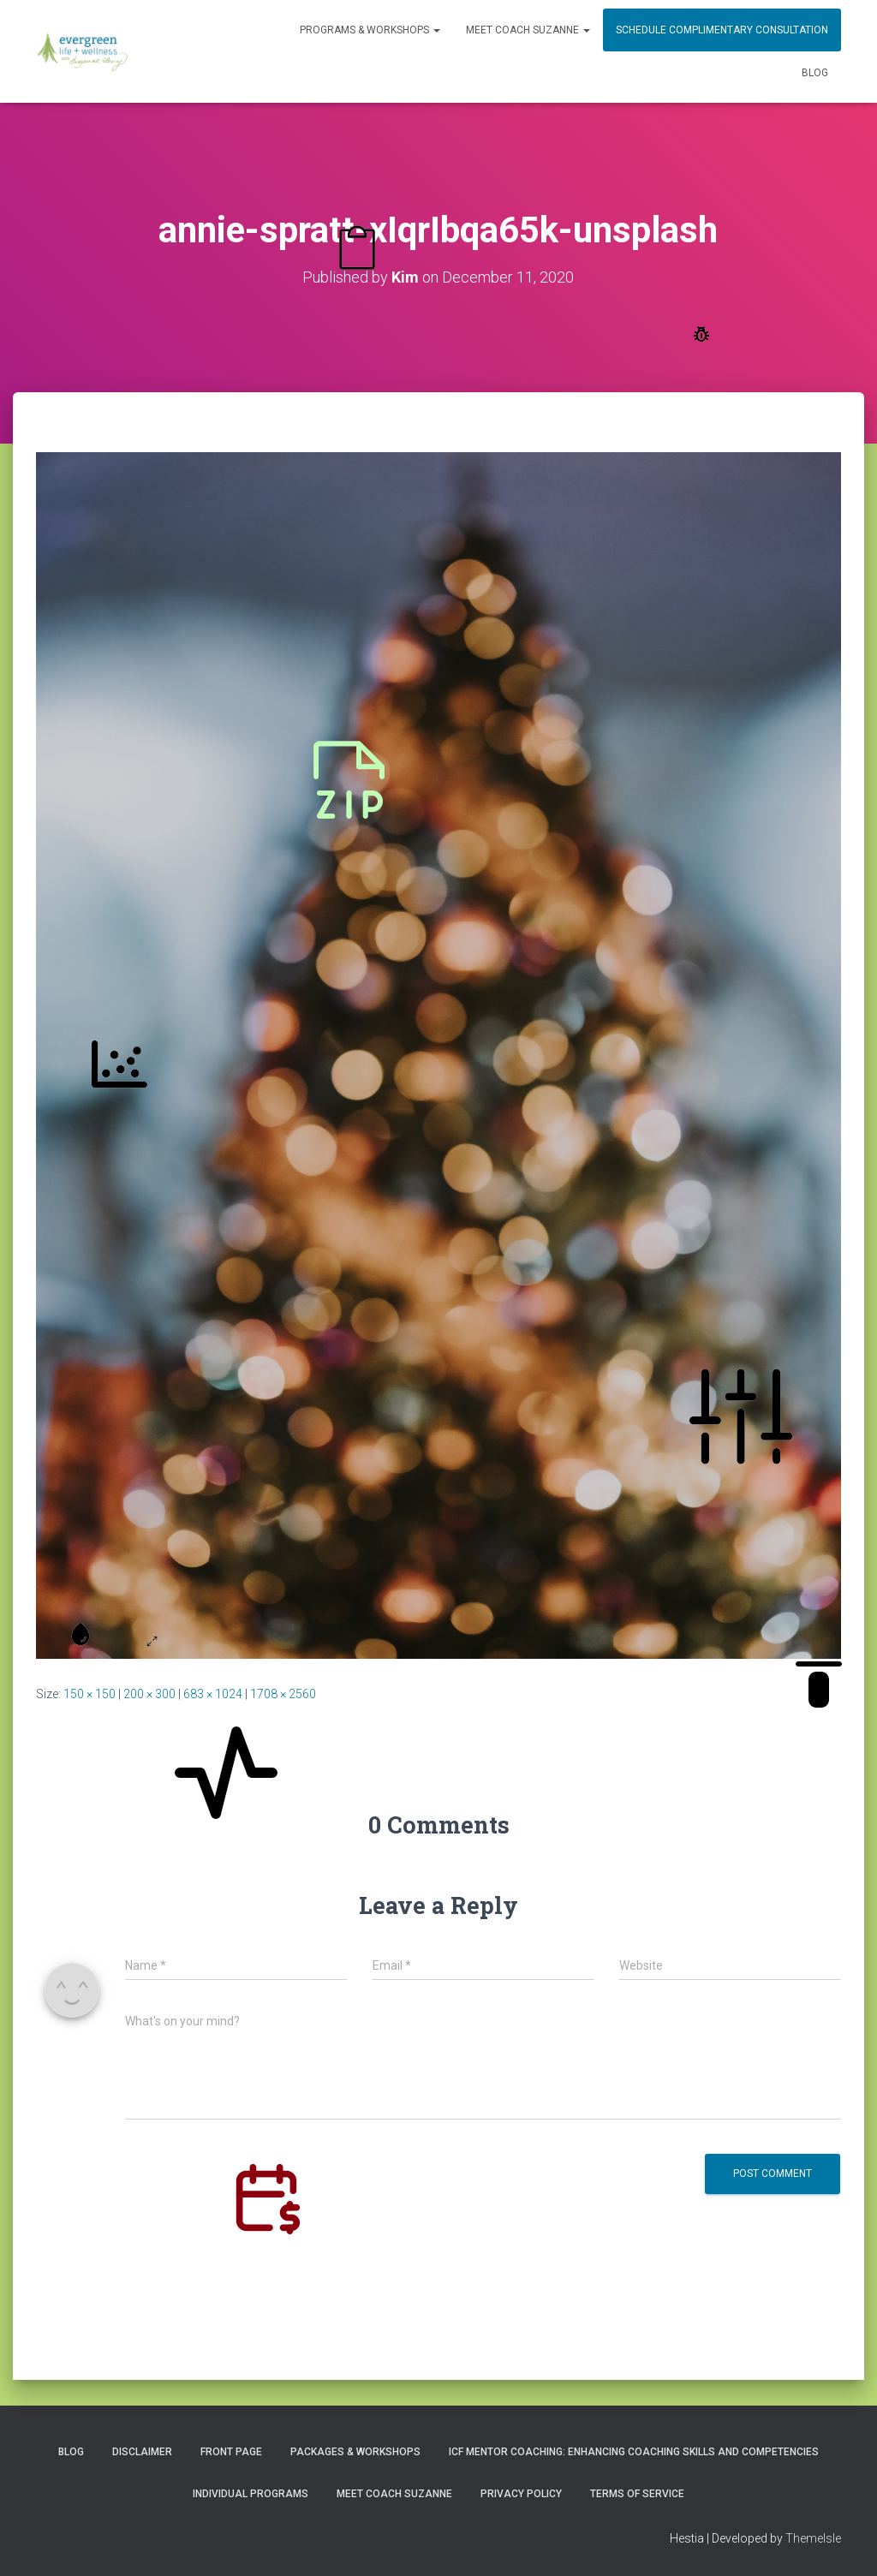  Describe the element at coordinates (701, 334) in the screenshot. I see `access pest control services` at that location.